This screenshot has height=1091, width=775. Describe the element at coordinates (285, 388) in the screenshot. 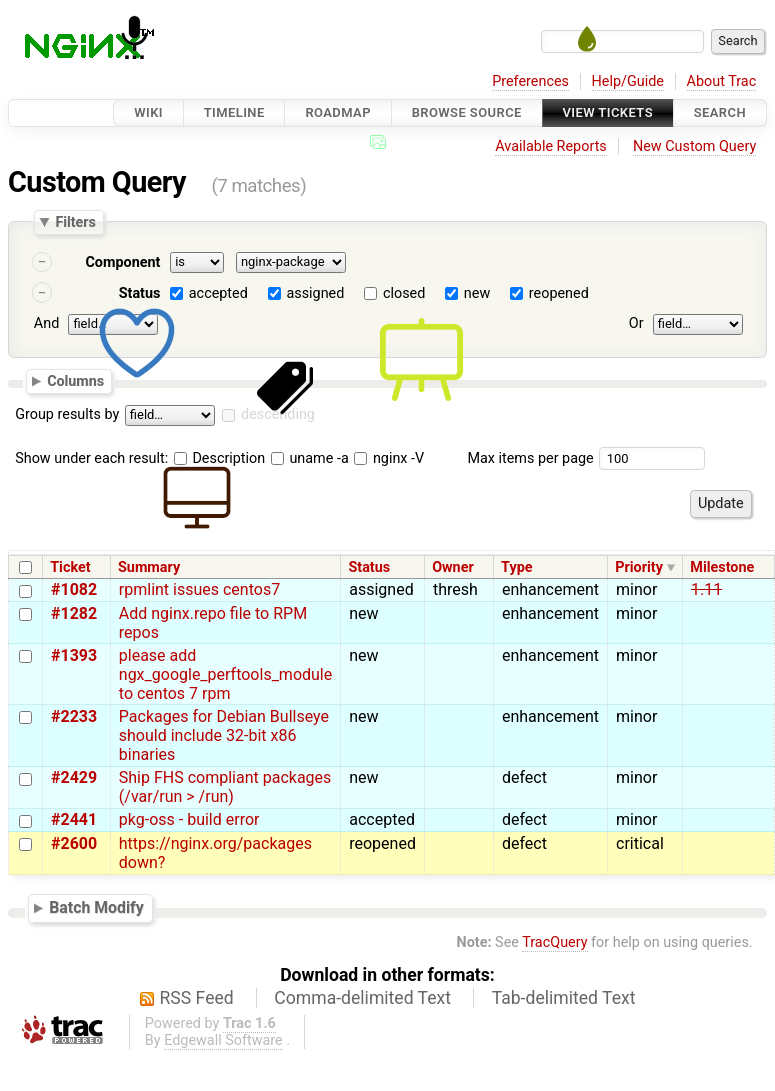

I see `view or manage tags` at that location.